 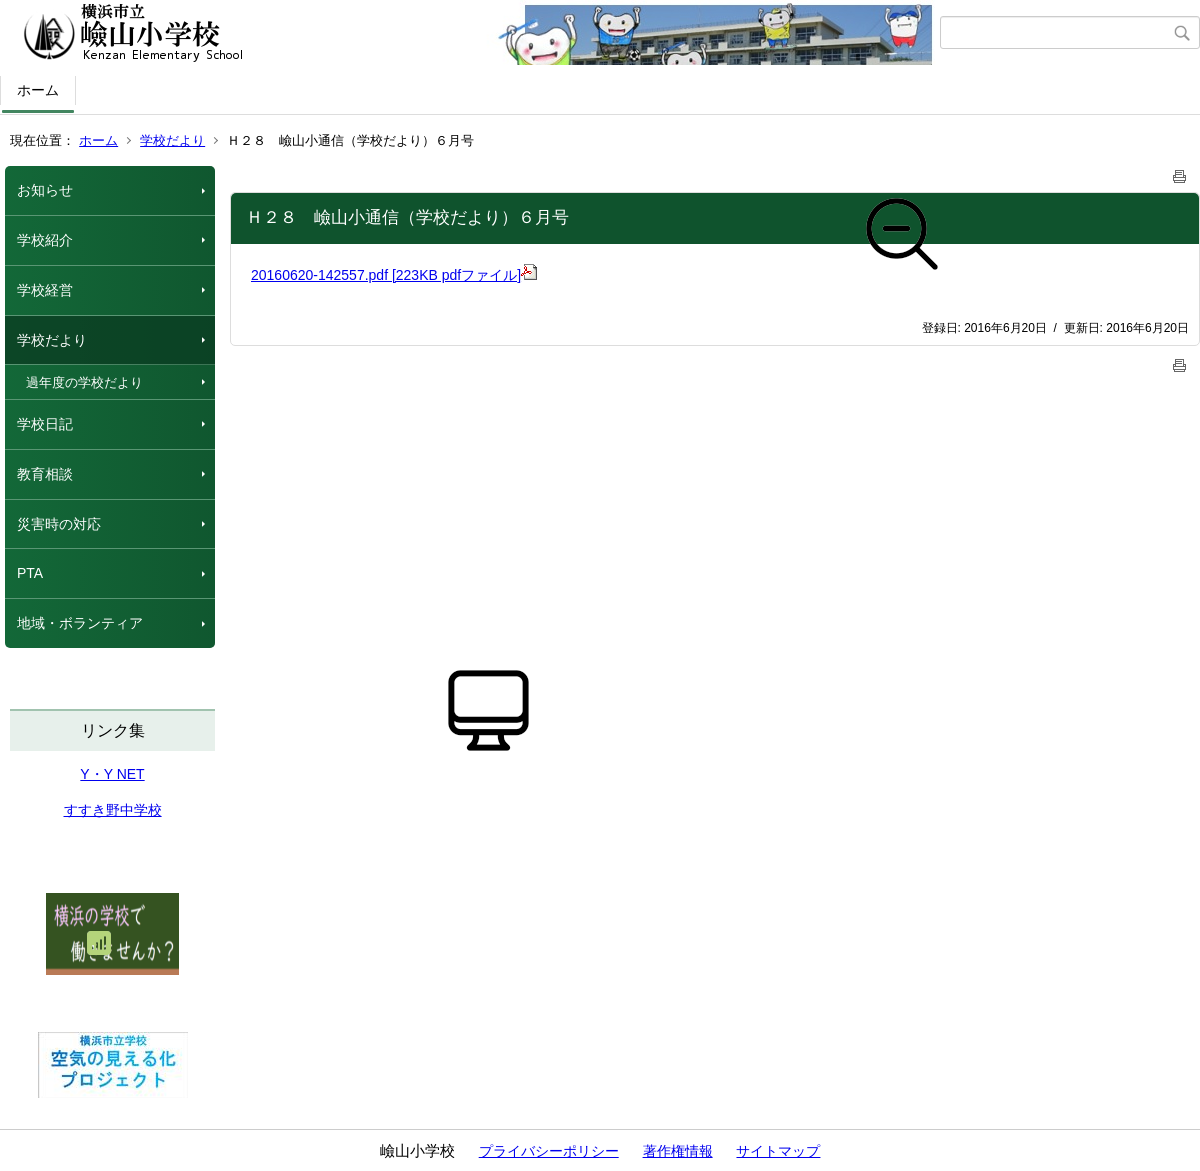 What do you see at coordinates (488, 710) in the screenshot?
I see `switch to desktop view` at bounding box center [488, 710].